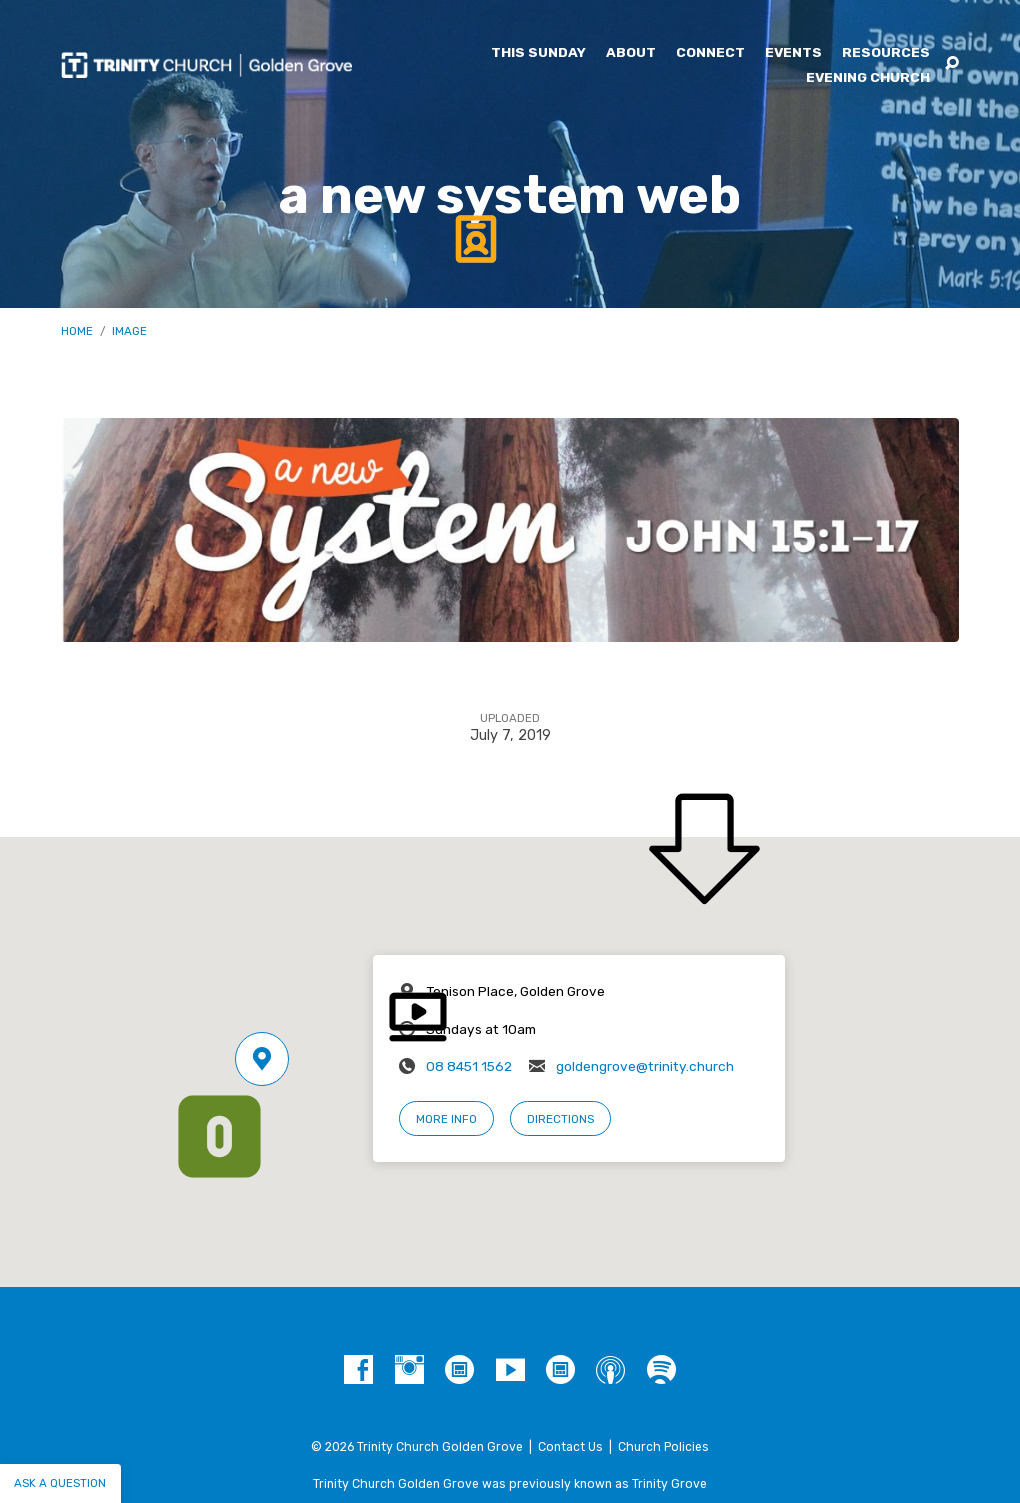 Image resolution: width=1020 pixels, height=1503 pixels. Describe the element at coordinates (704, 844) in the screenshot. I see `download a file or content` at that location.